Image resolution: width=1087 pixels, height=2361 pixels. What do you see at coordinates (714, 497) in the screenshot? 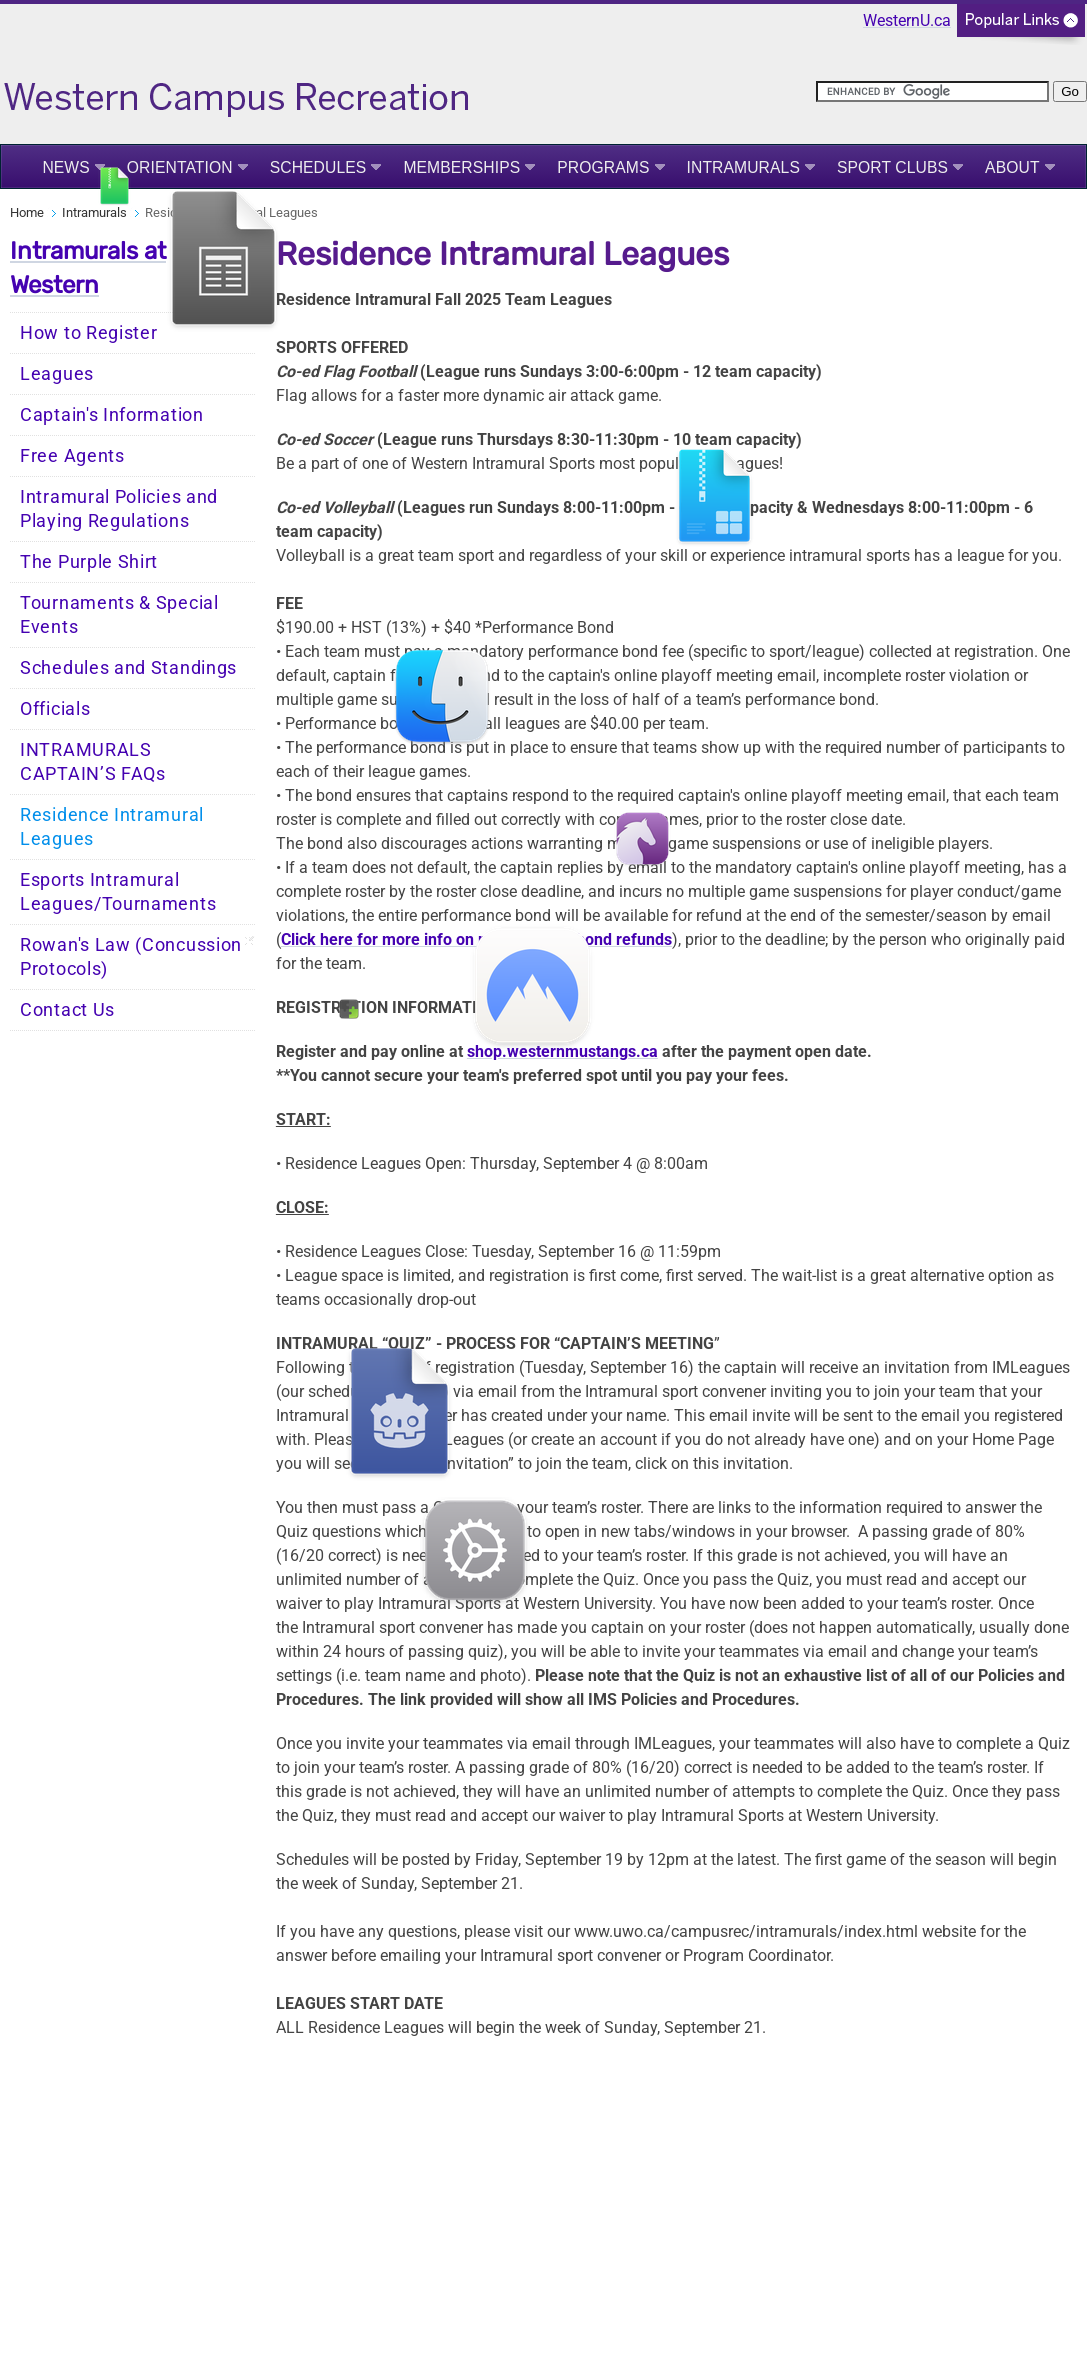
I see `windows imaging format archive file` at bounding box center [714, 497].